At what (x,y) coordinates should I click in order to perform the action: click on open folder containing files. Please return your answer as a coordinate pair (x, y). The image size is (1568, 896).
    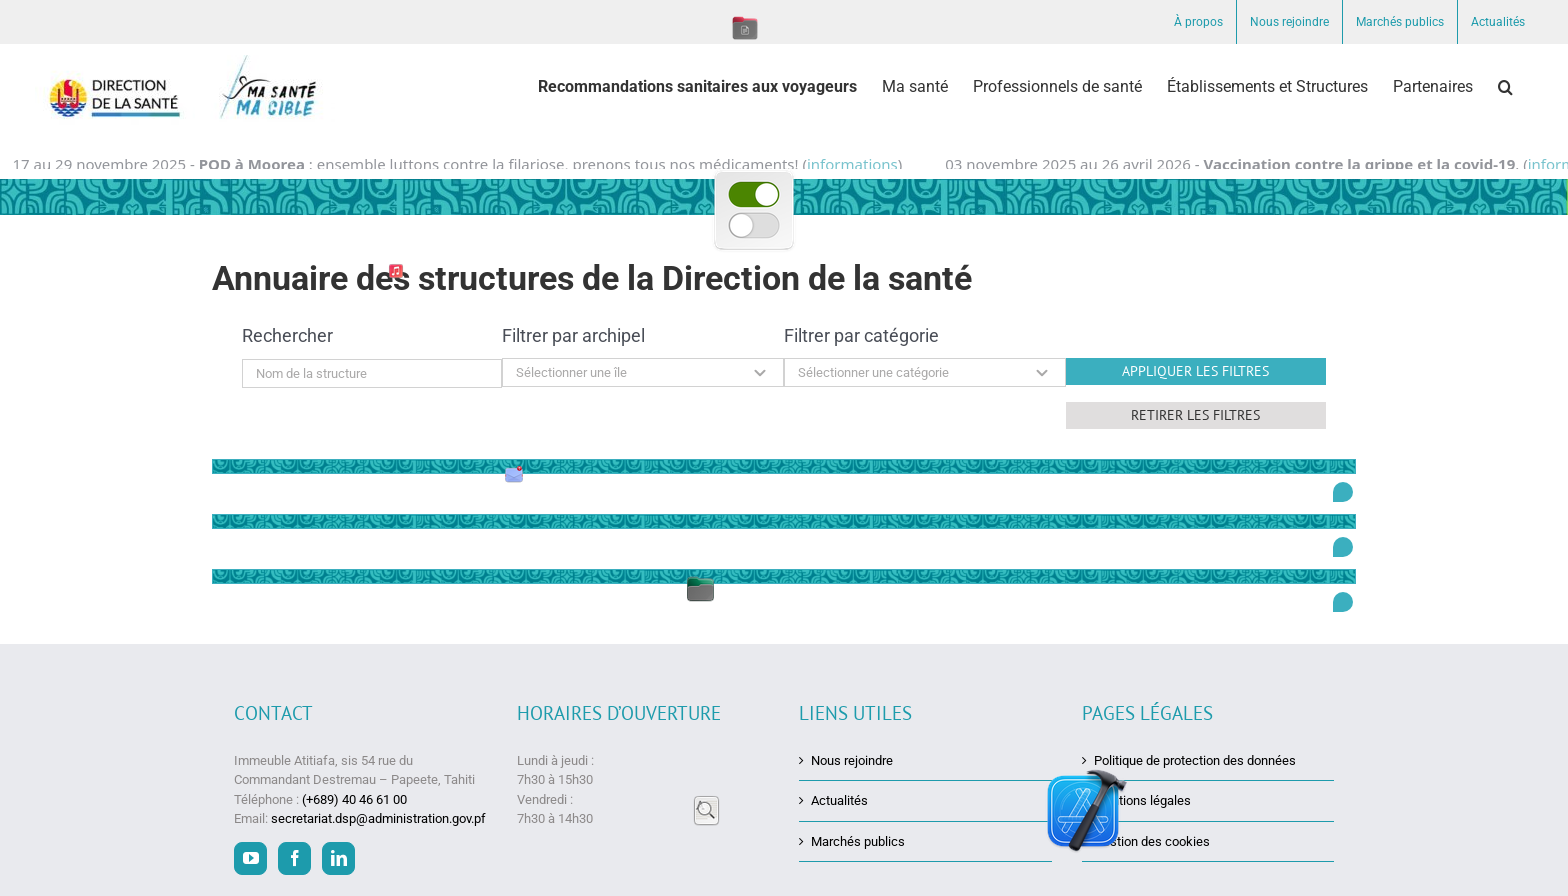
    Looking at the image, I should click on (700, 588).